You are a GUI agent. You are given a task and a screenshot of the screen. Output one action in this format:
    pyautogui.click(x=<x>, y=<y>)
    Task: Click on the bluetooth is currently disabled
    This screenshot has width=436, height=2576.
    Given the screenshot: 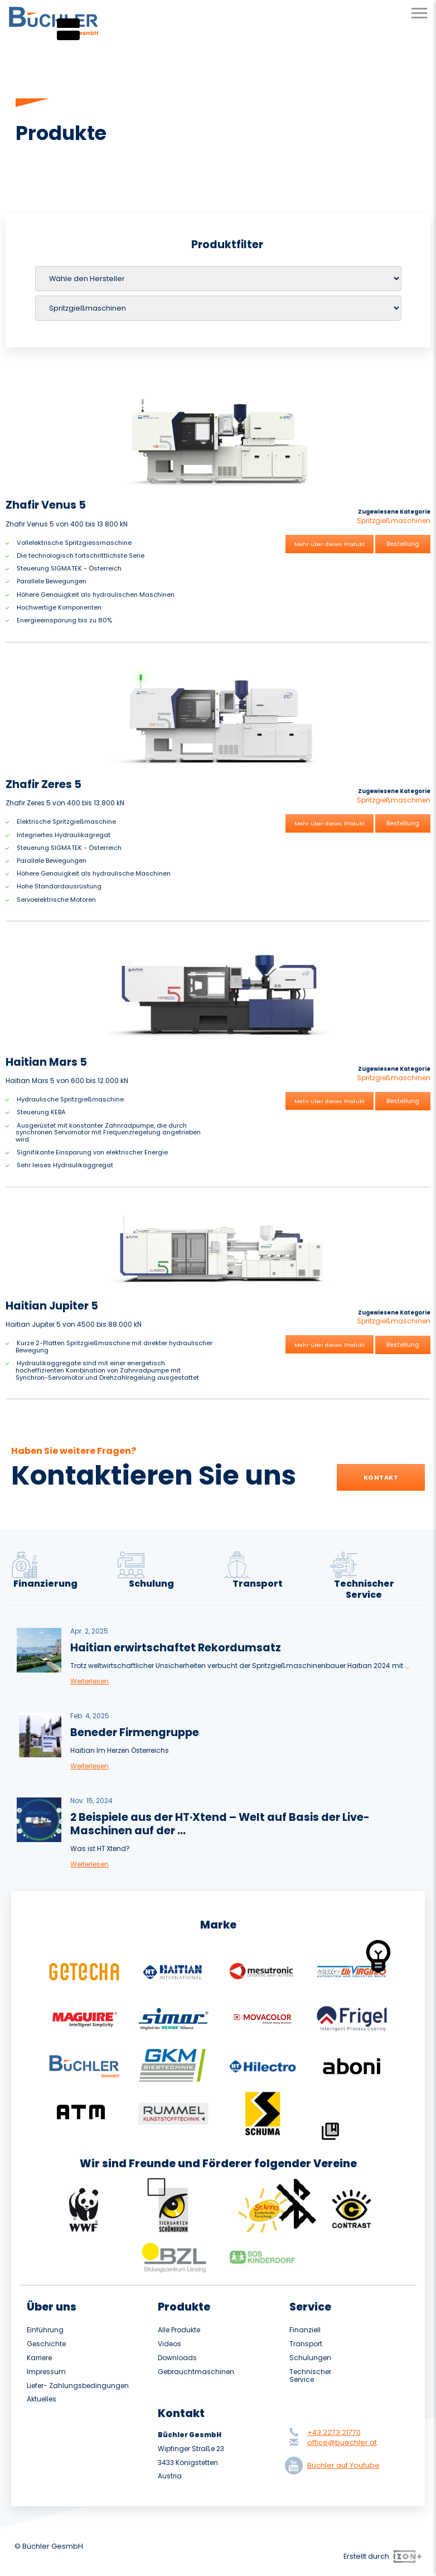 What is the action you would take?
    pyautogui.click(x=296, y=2203)
    